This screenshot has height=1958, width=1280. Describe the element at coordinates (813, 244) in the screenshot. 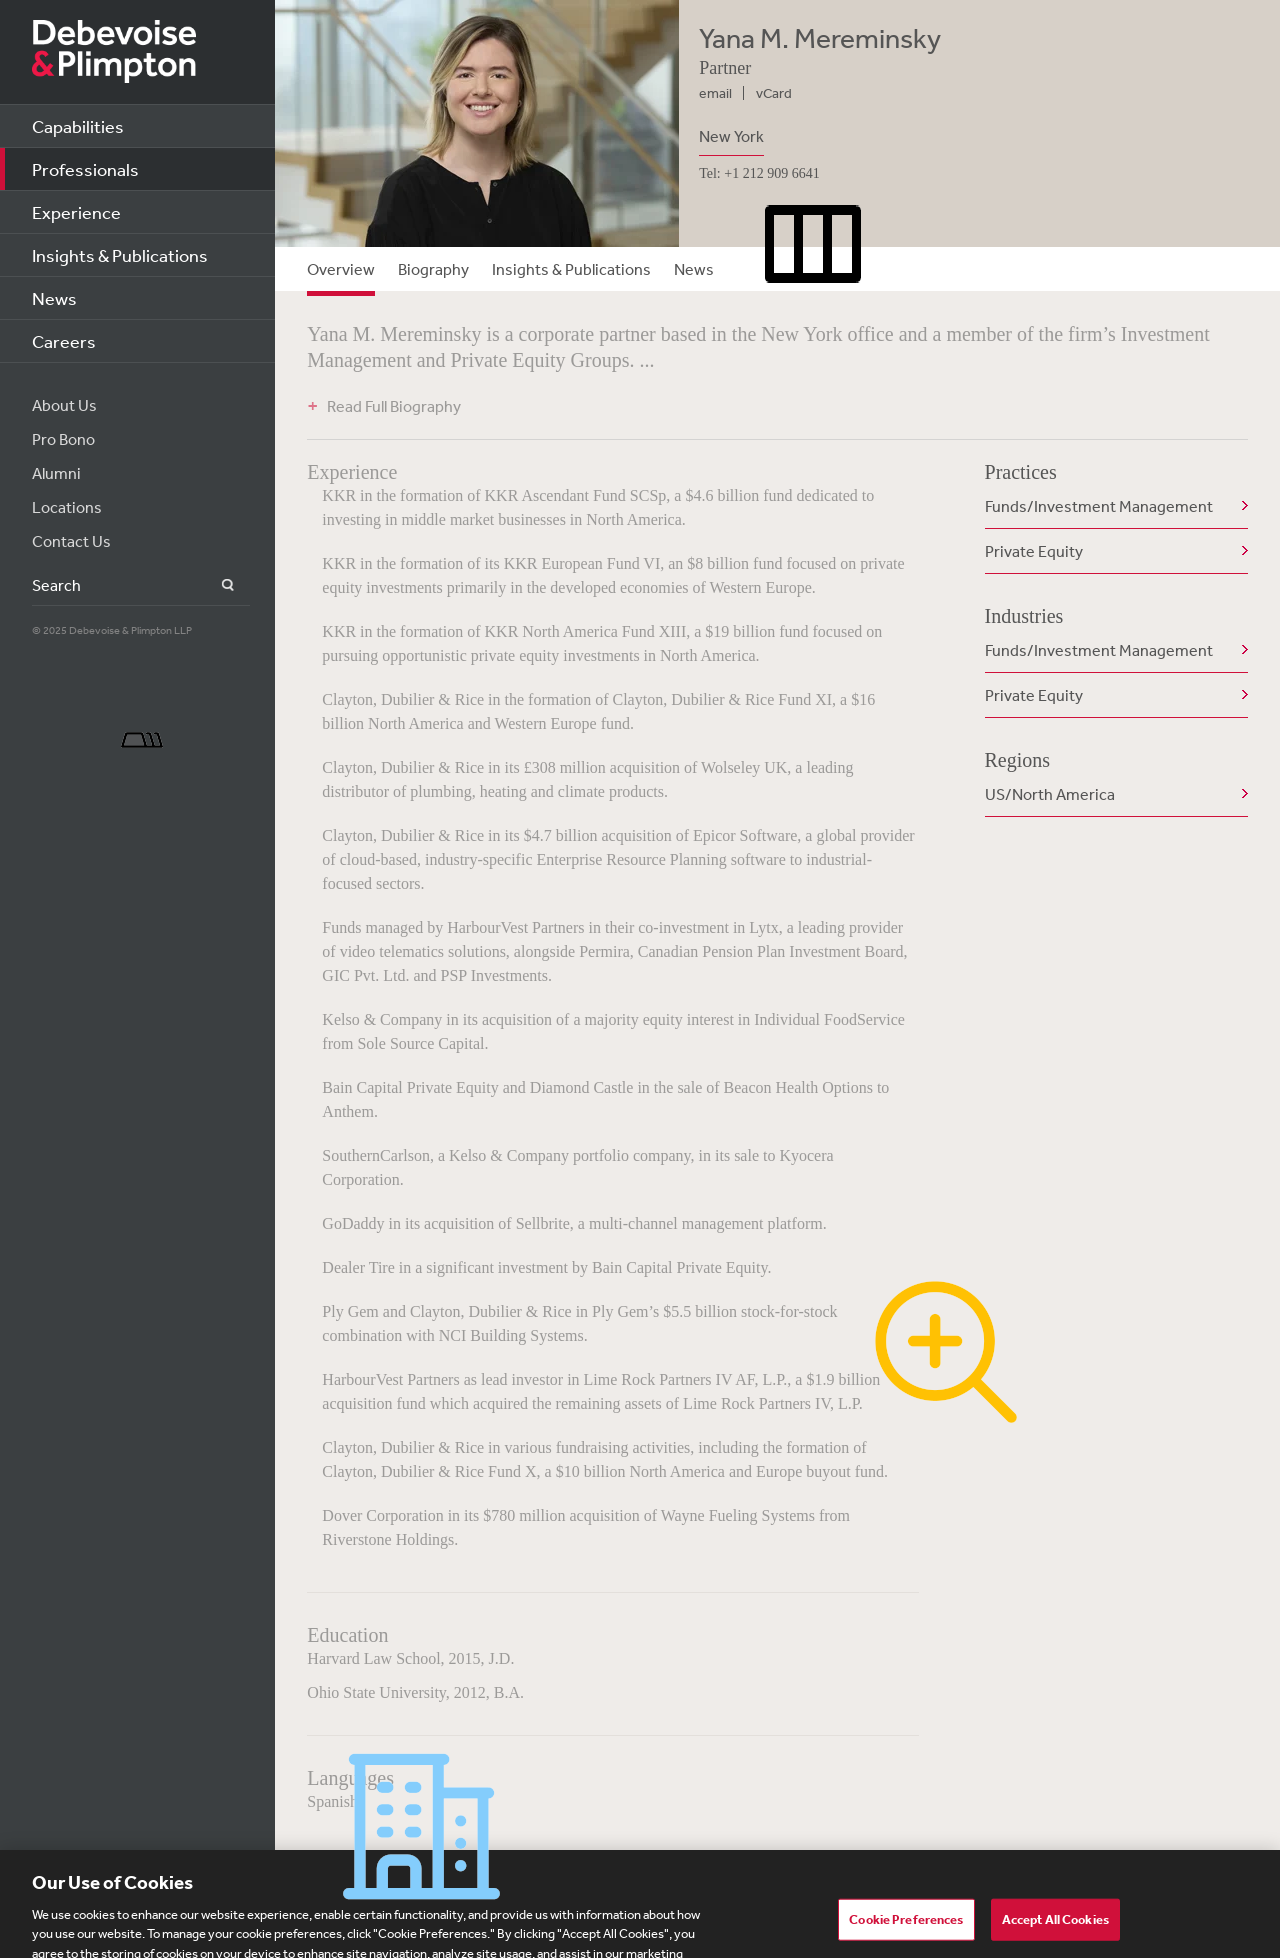

I see `switch to week view in calendar` at that location.